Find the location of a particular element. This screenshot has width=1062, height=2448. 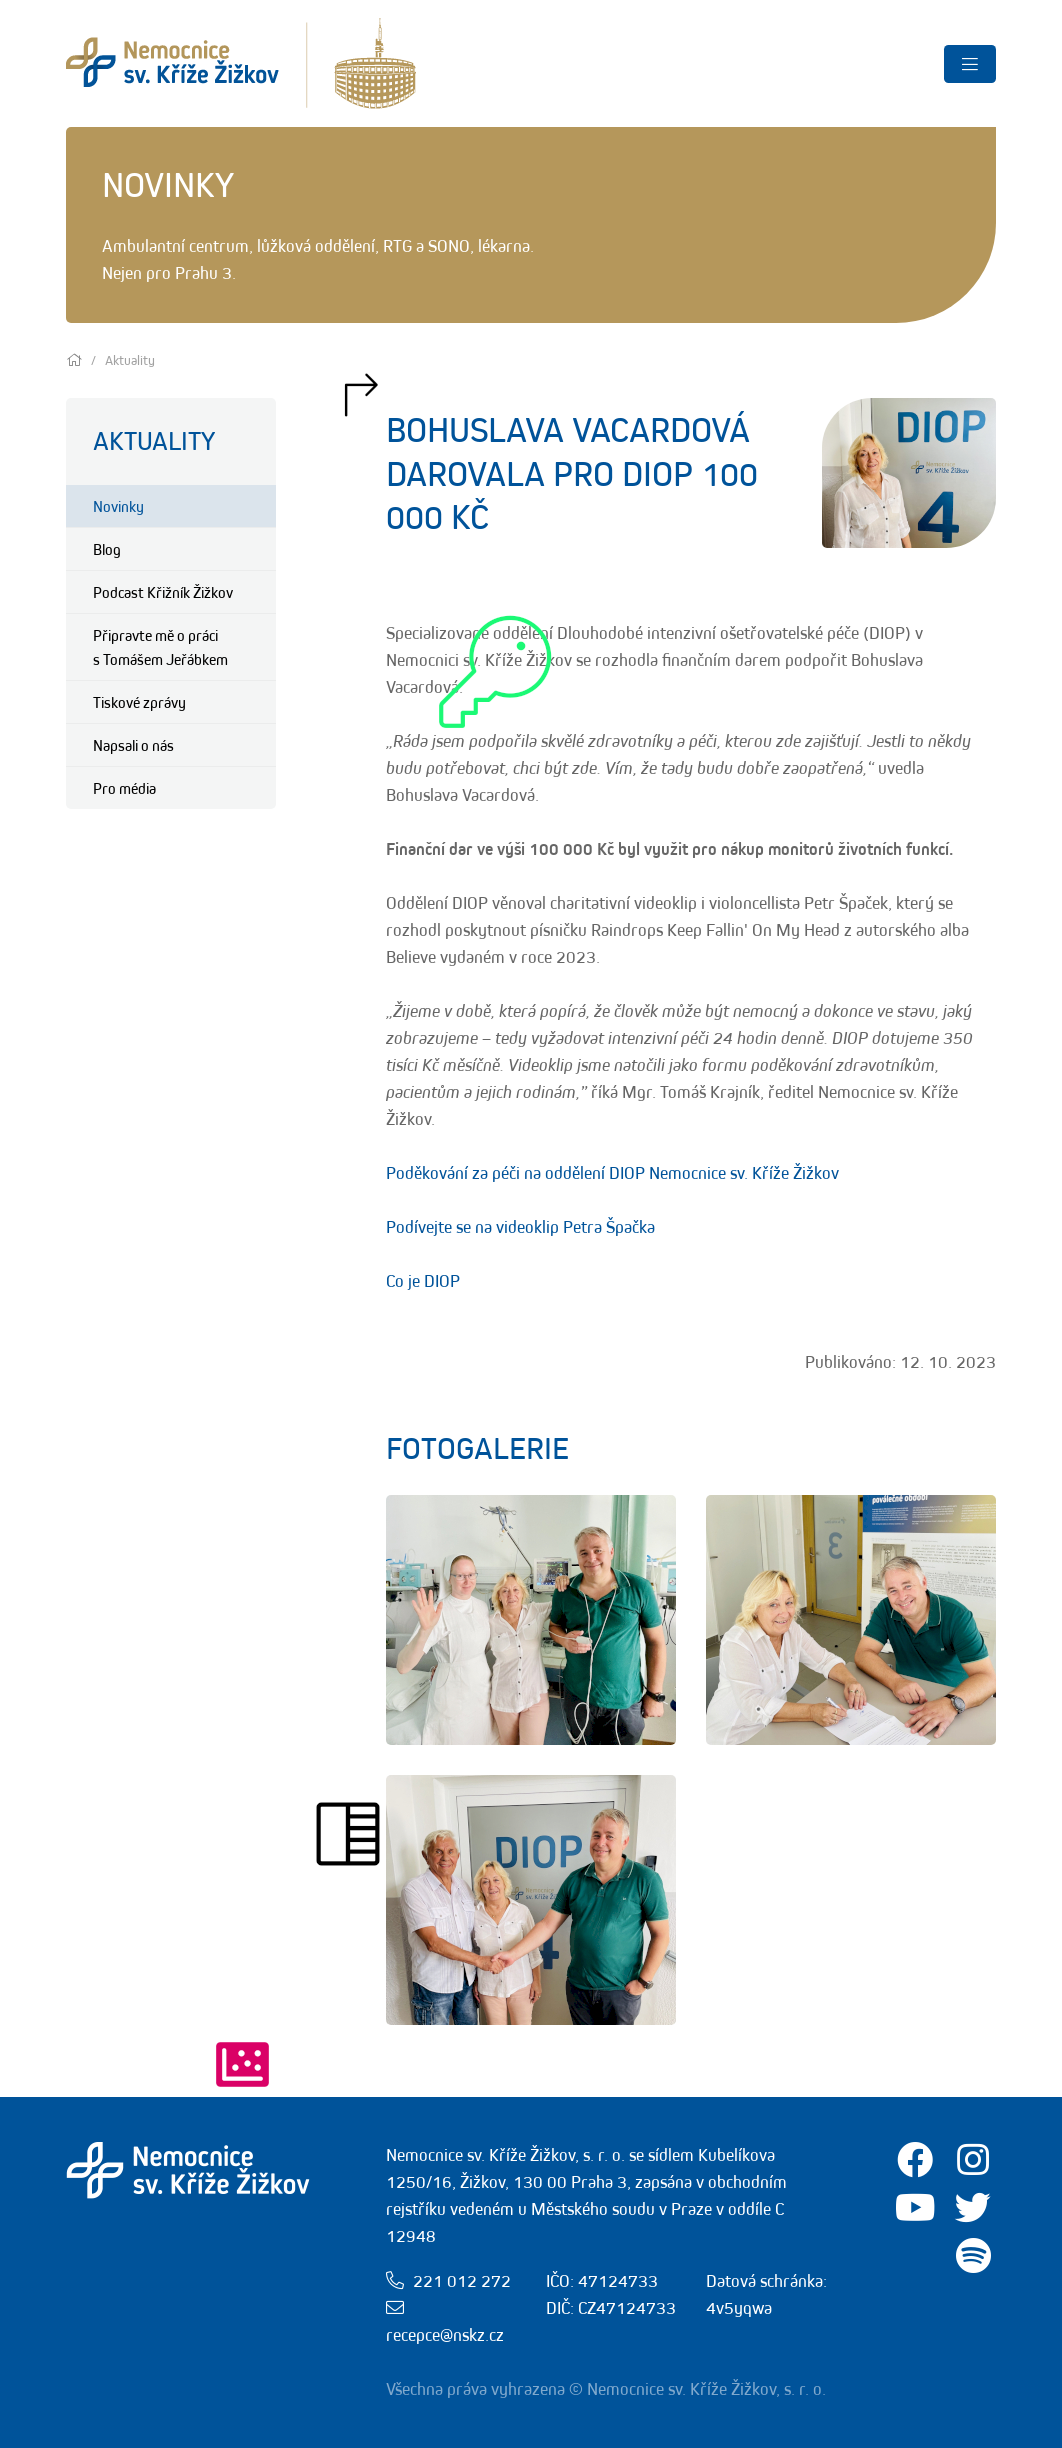

view scatter plot data visualization is located at coordinates (242, 2064).